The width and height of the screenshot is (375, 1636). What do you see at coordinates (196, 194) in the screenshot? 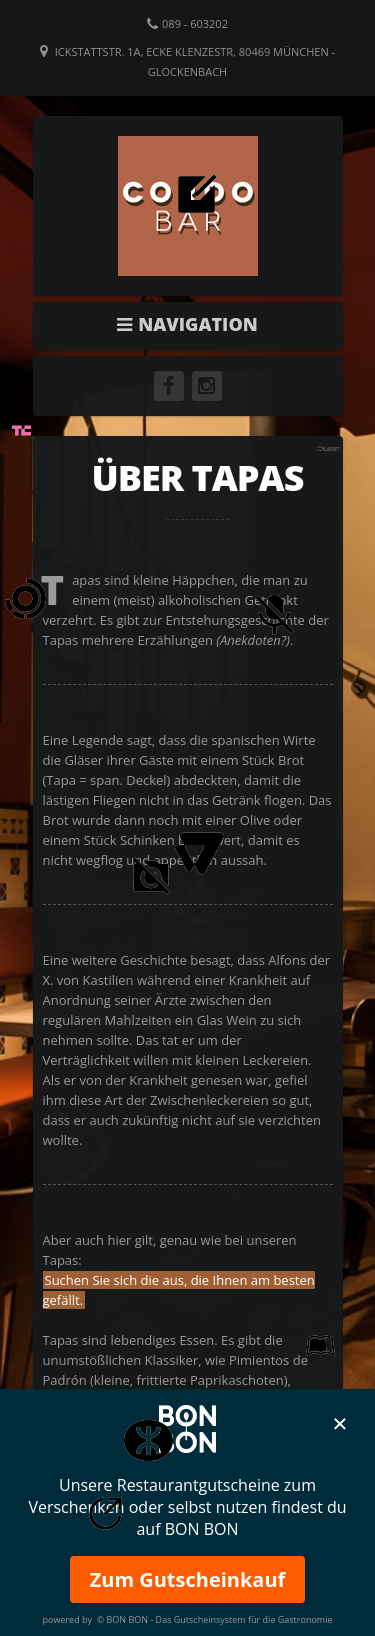
I see `edit or compose a new document` at bounding box center [196, 194].